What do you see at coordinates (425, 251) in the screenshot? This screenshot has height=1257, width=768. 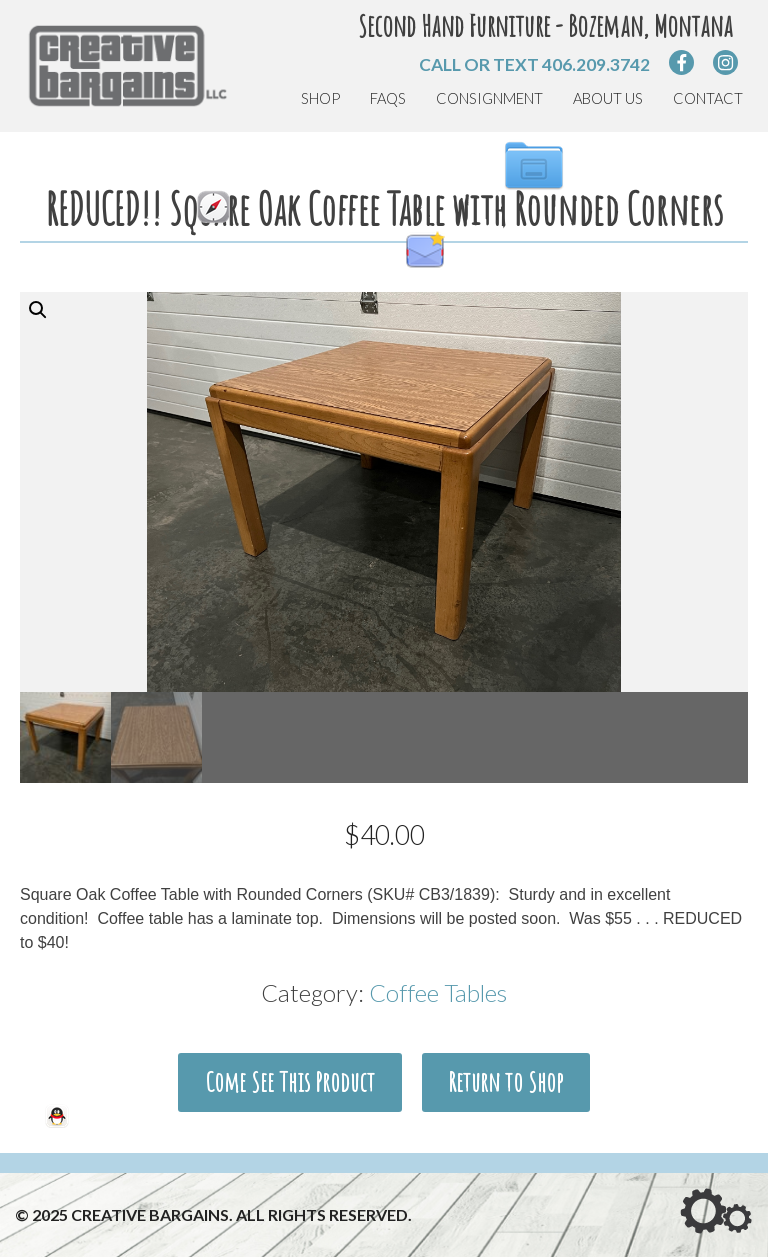 I see `mark email as unread` at bounding box center [425, 251].